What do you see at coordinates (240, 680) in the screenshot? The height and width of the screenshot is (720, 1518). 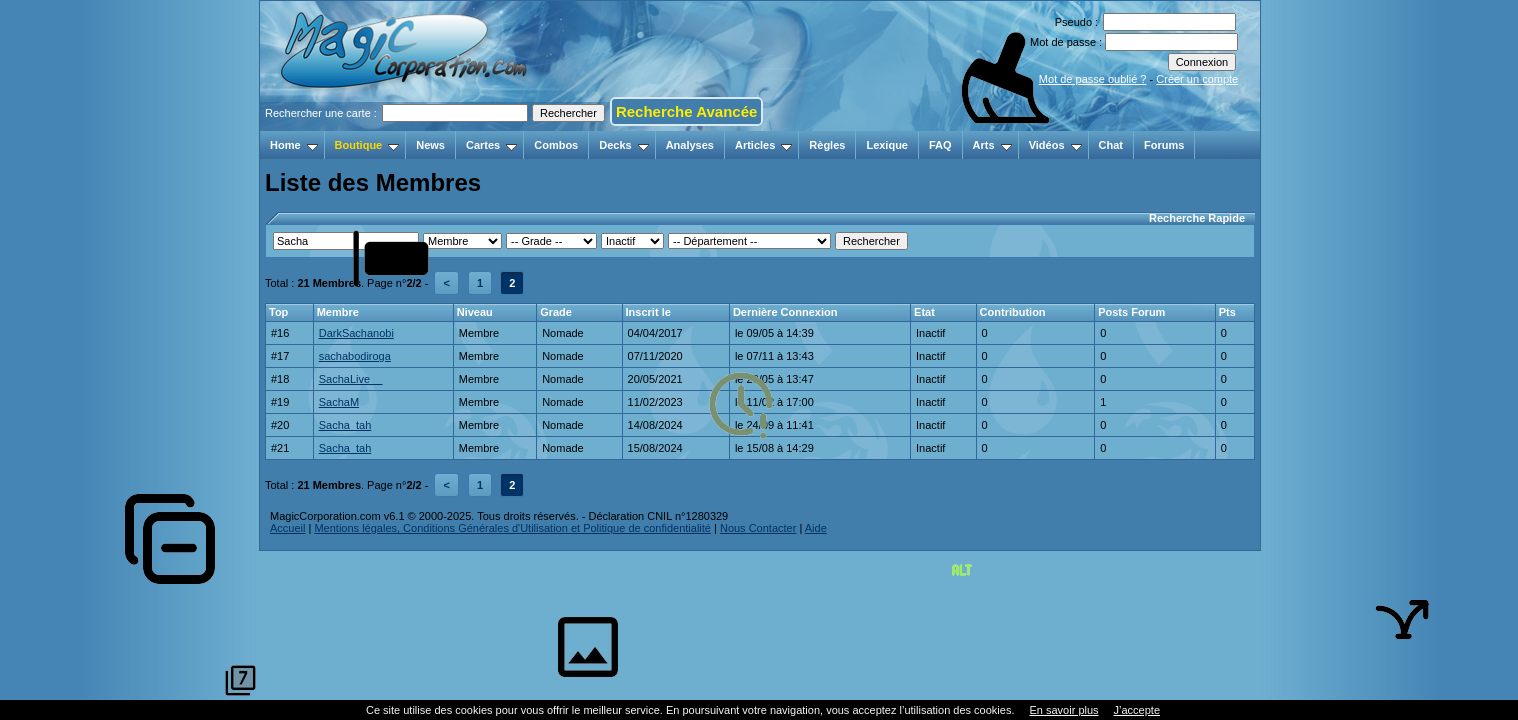 I see `indicates item number 7 in a numbered list or gallery` at bounding box center [240, 680].